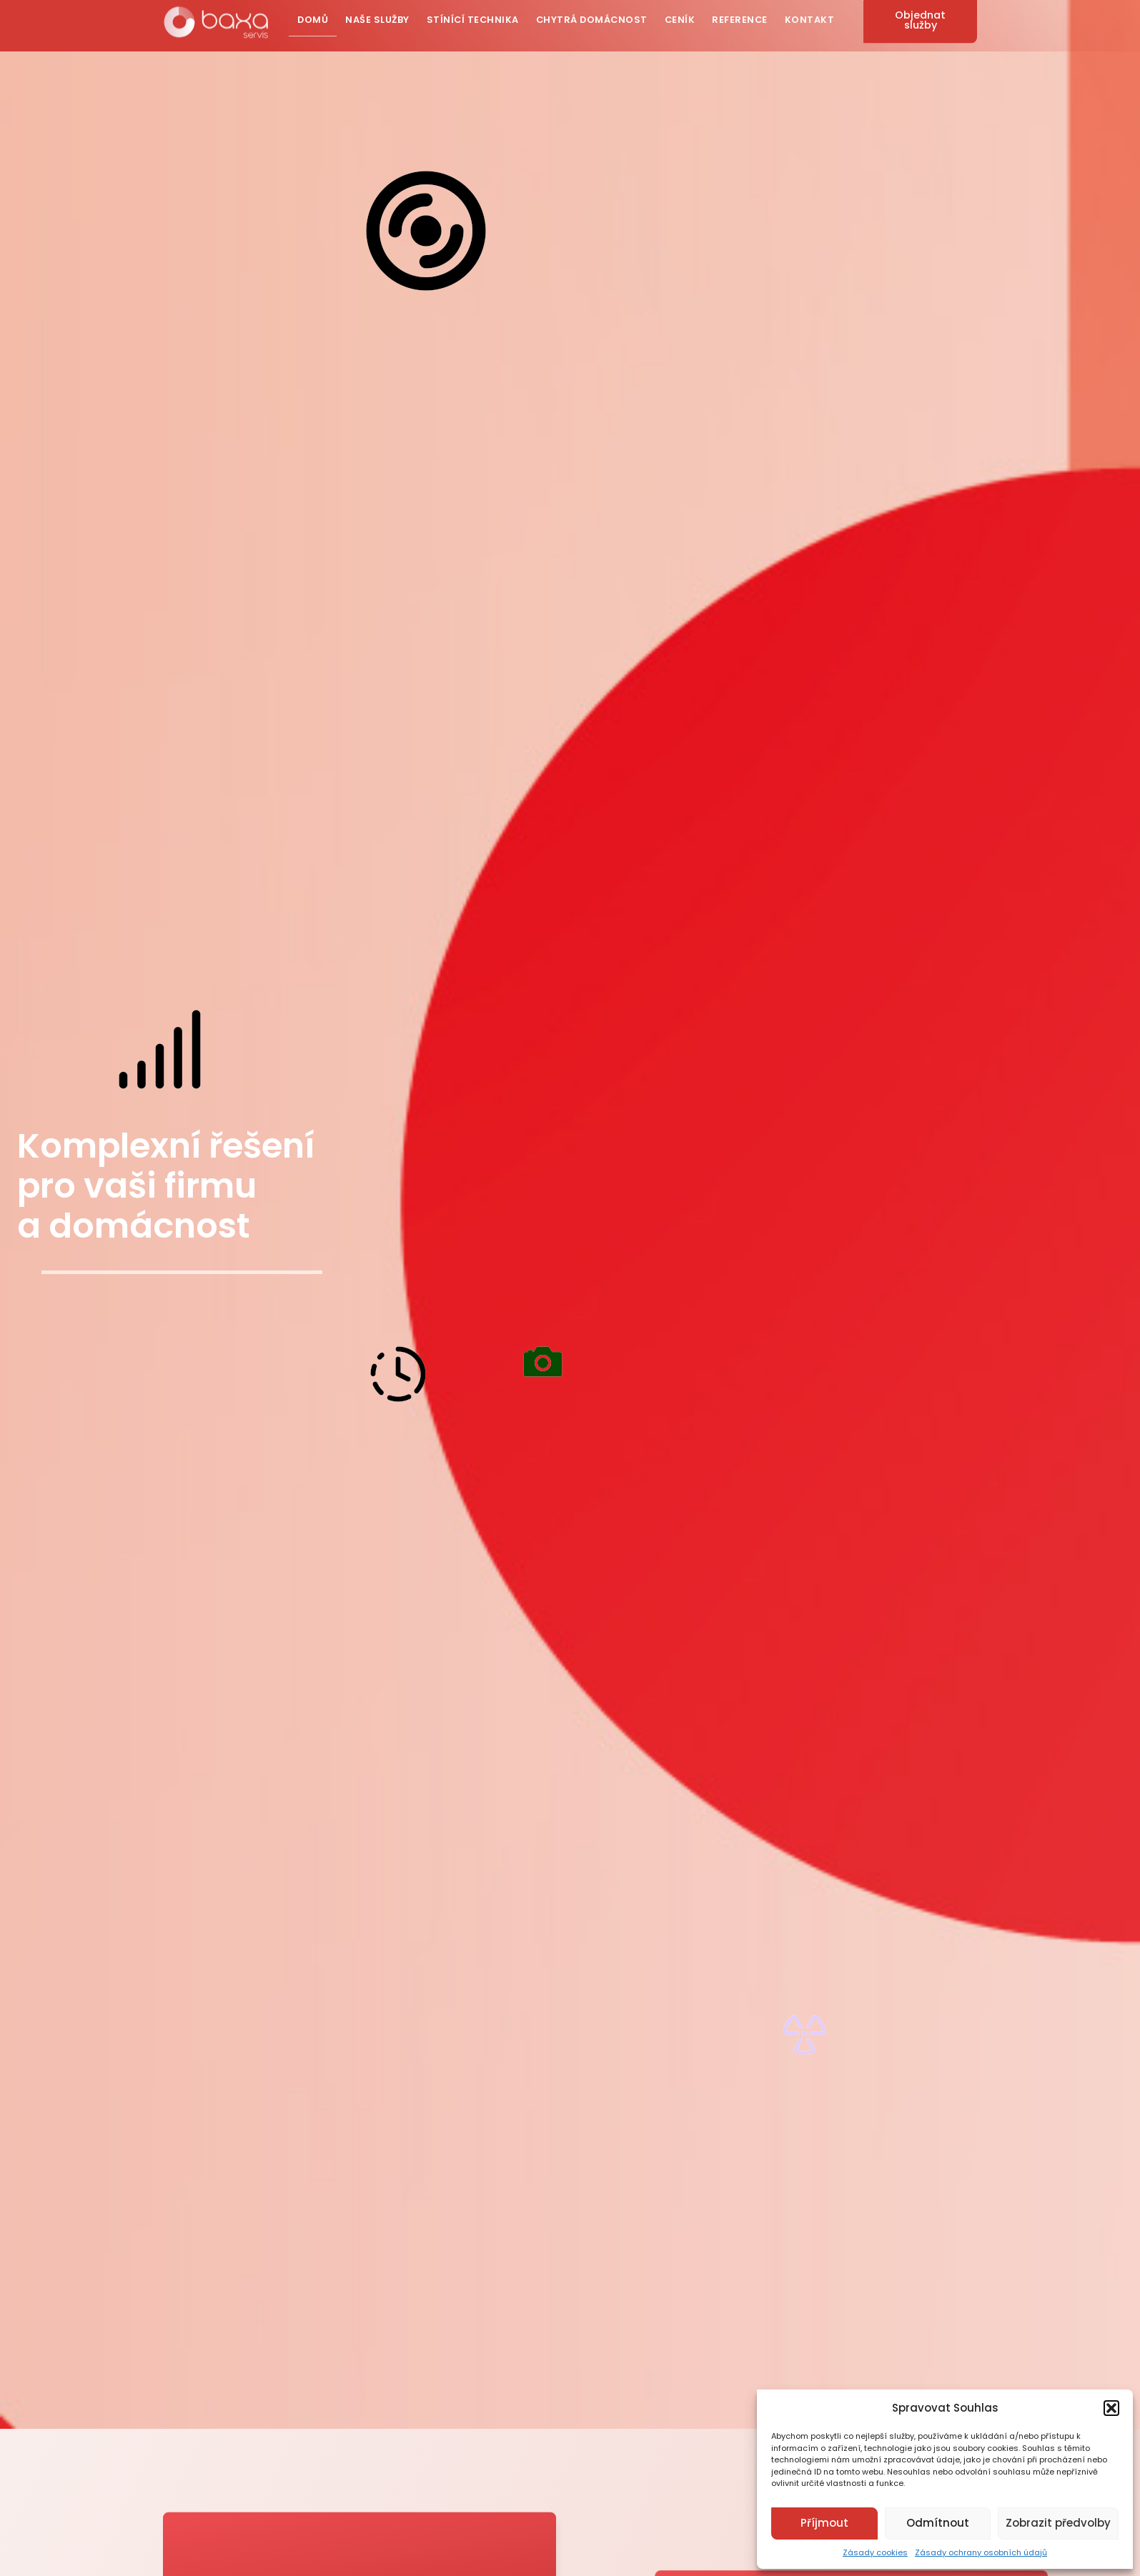 This screenshot has height=2576, width=1140. Describe the element at coordinates (159, 1049) in the screenshot. I see `indicates full signal strength` at that location.